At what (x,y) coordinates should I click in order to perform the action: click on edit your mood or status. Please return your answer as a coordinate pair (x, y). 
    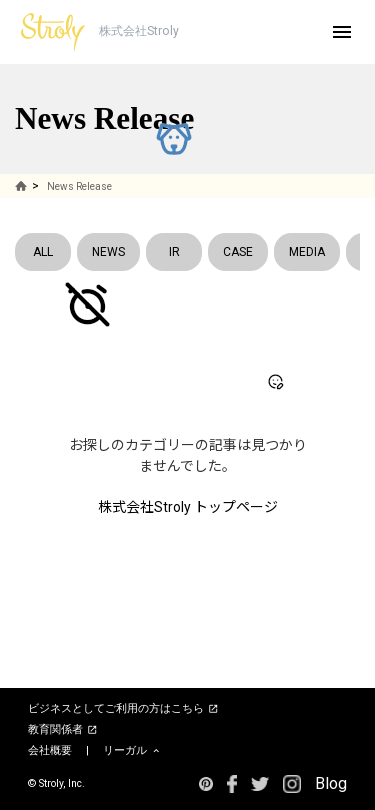
    Looking at the image, I should click on (275, 381).